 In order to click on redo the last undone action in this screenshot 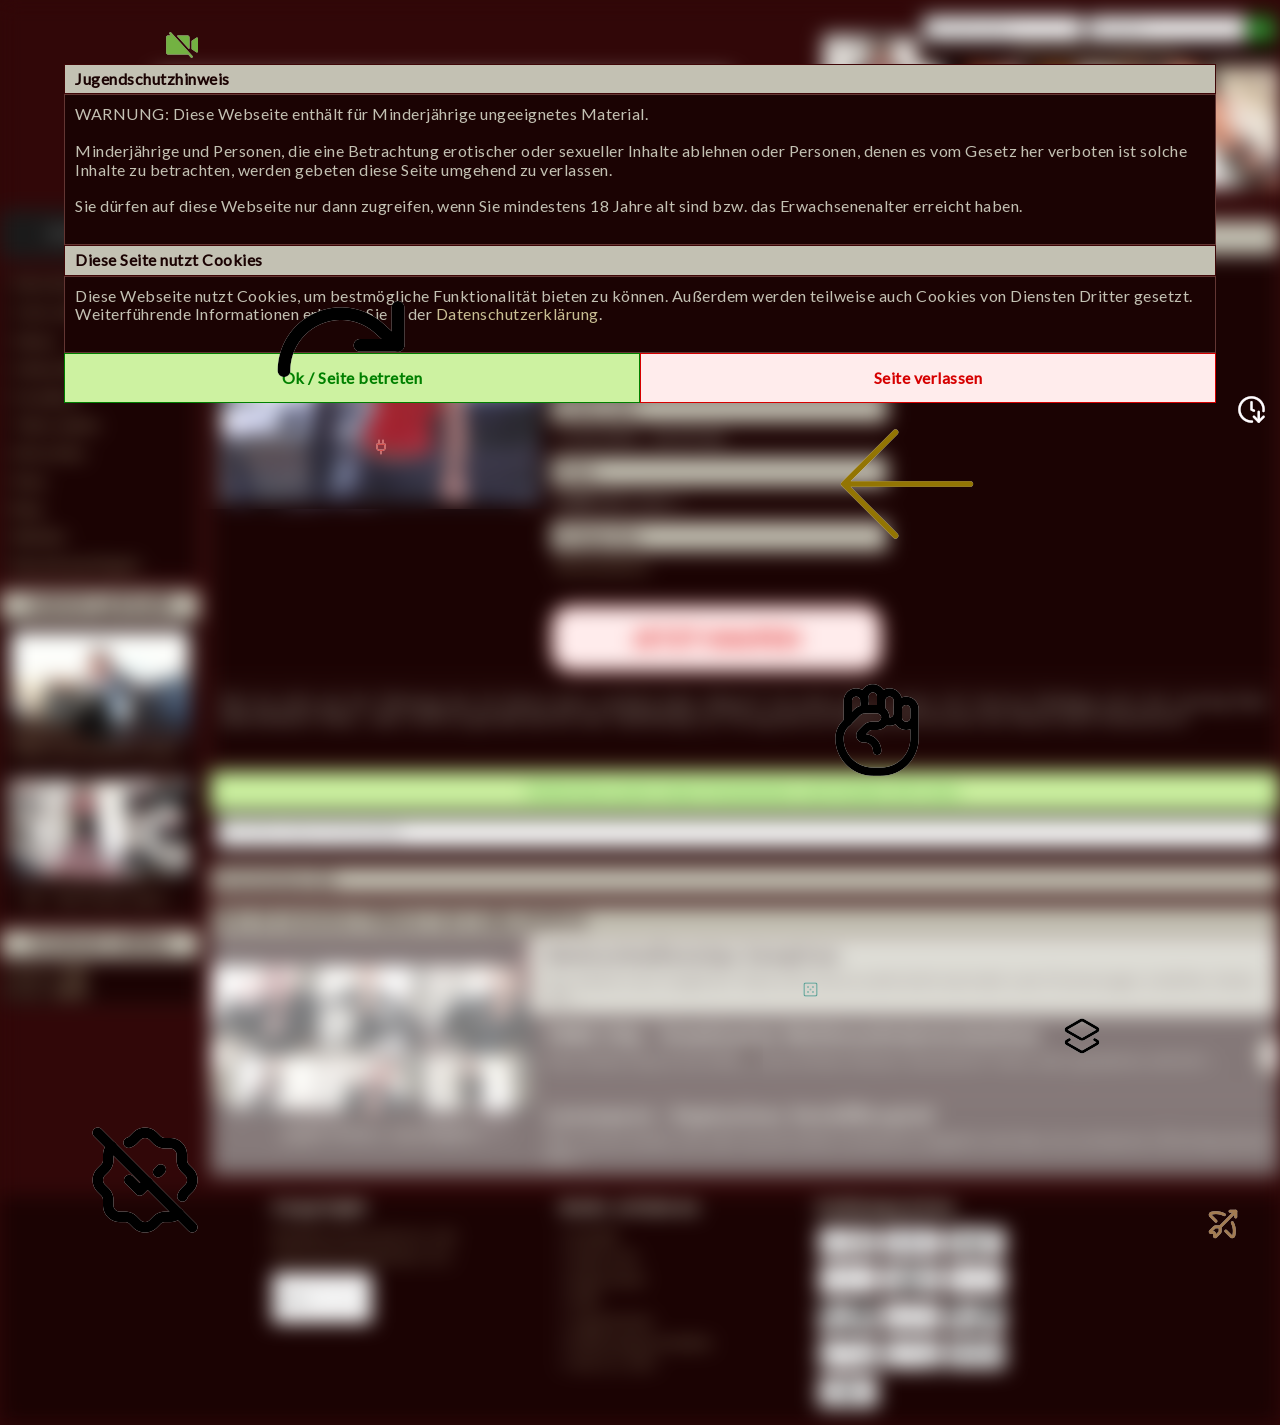, I will do `click(341, 339)`.